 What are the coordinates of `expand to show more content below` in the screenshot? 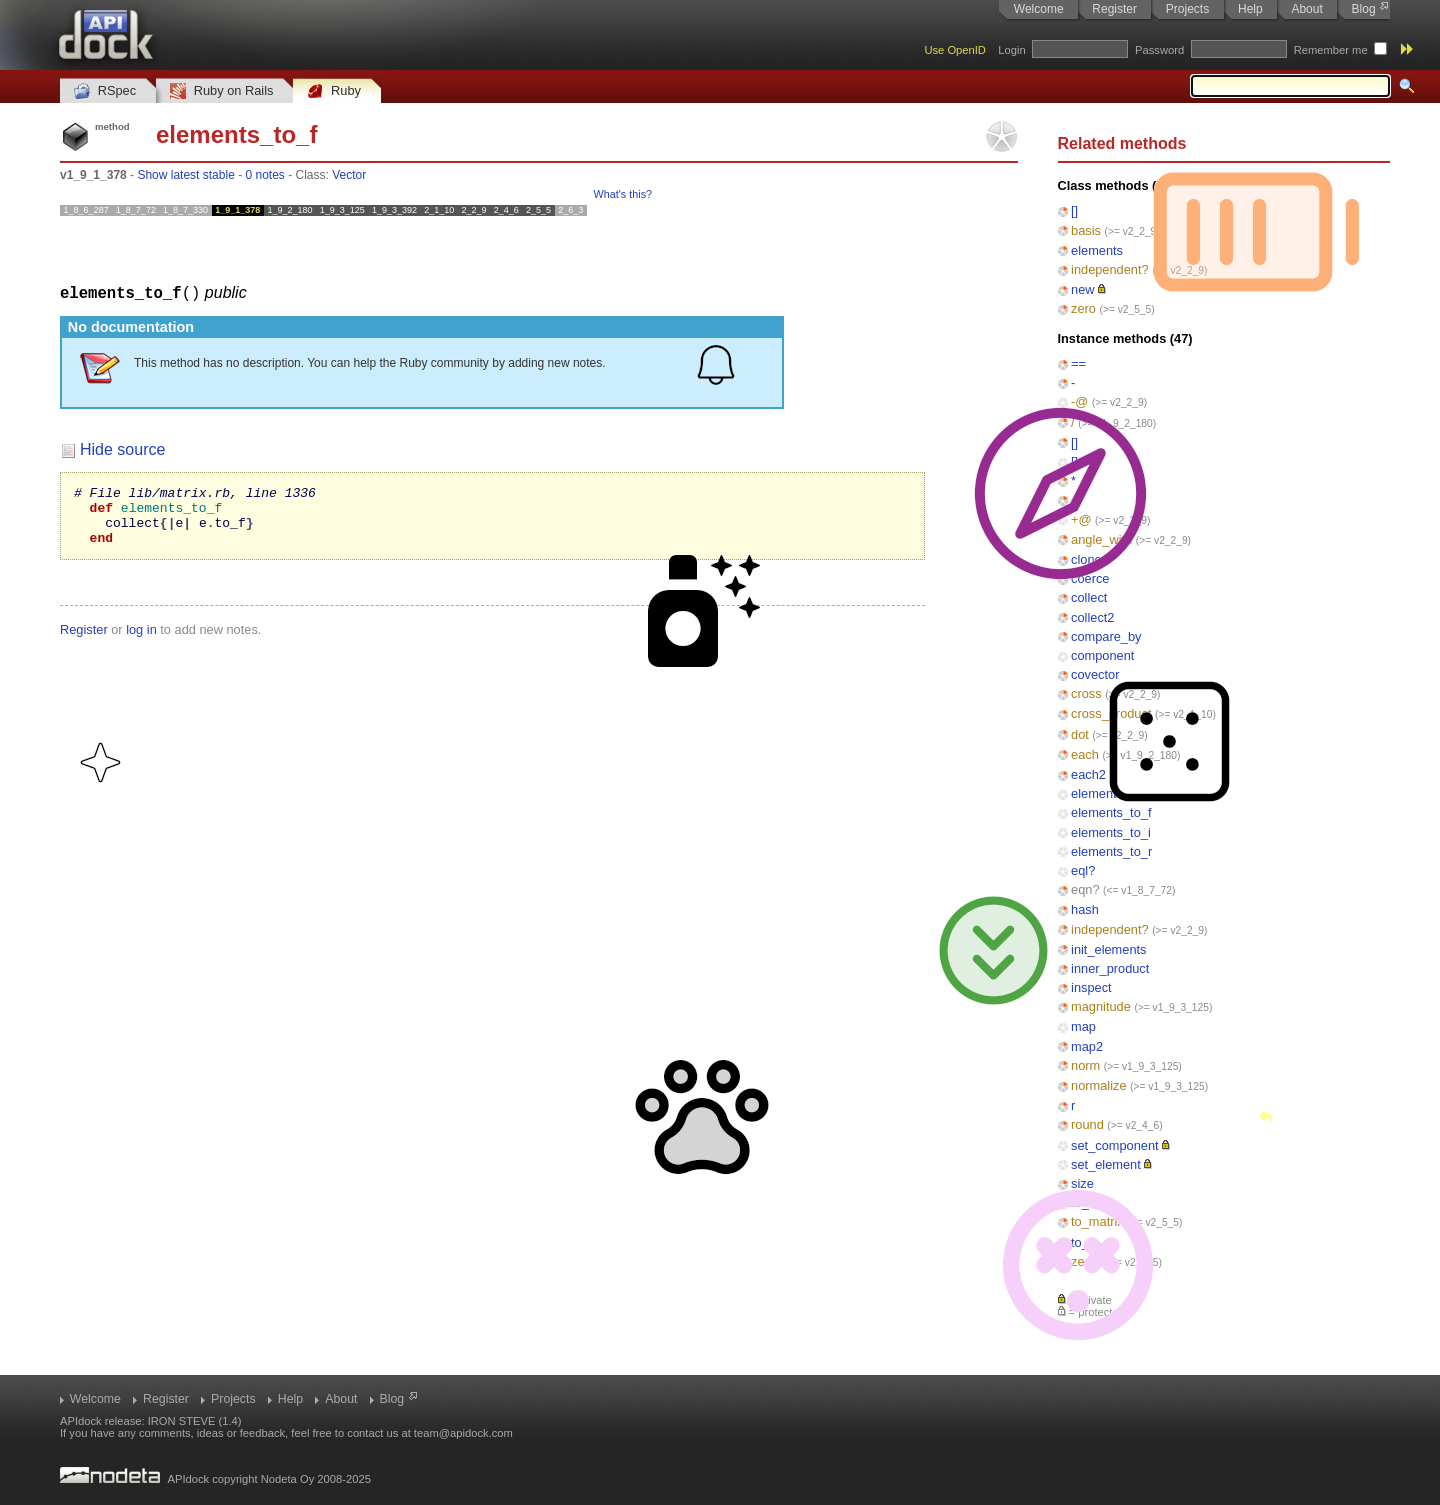 It's located at (993, 950).